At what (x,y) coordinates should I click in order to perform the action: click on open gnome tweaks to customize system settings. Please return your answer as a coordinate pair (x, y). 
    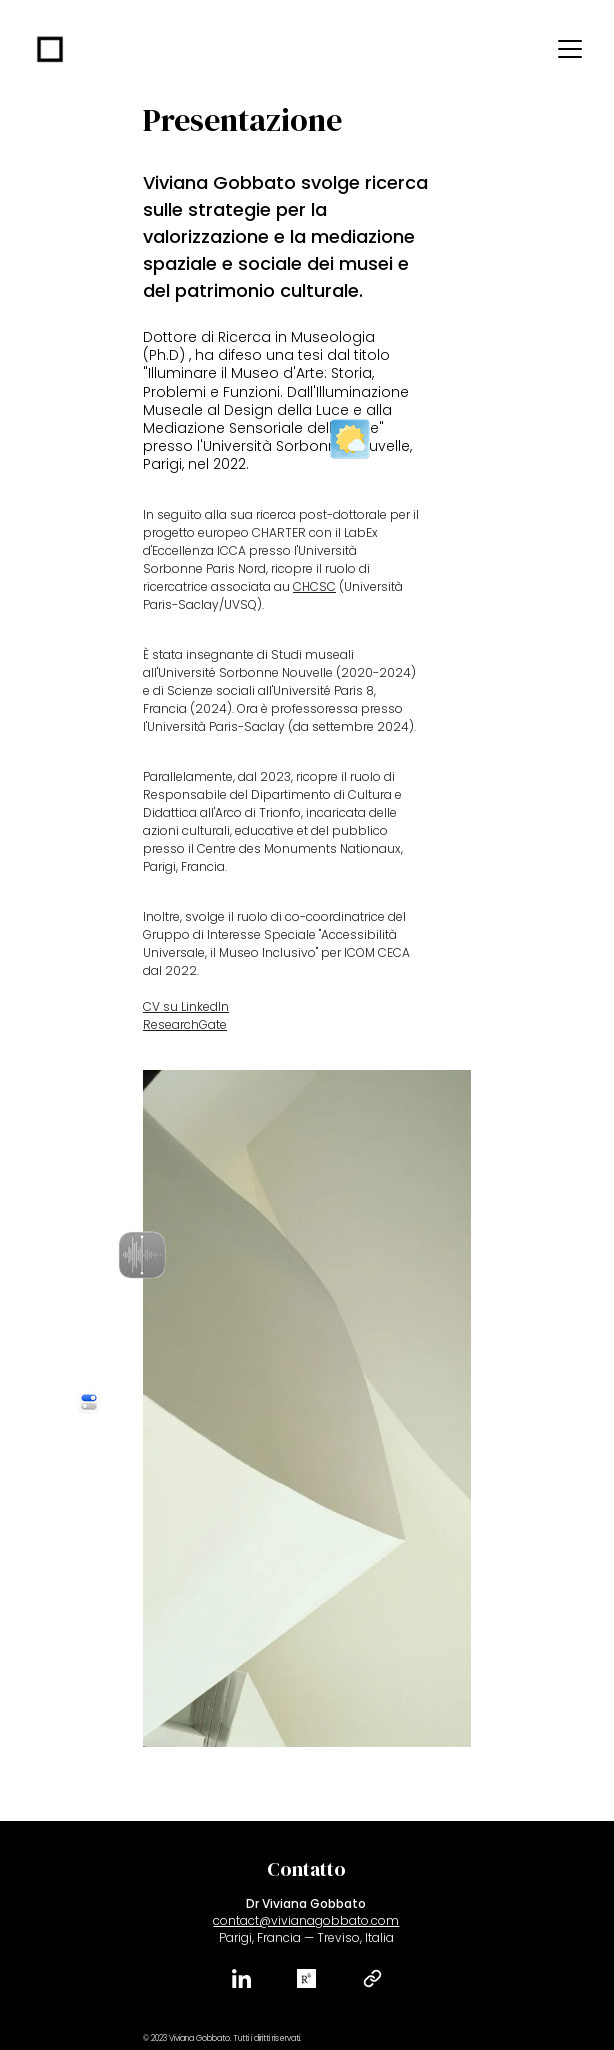
    Looking at the image, I should click on (89, 1402).